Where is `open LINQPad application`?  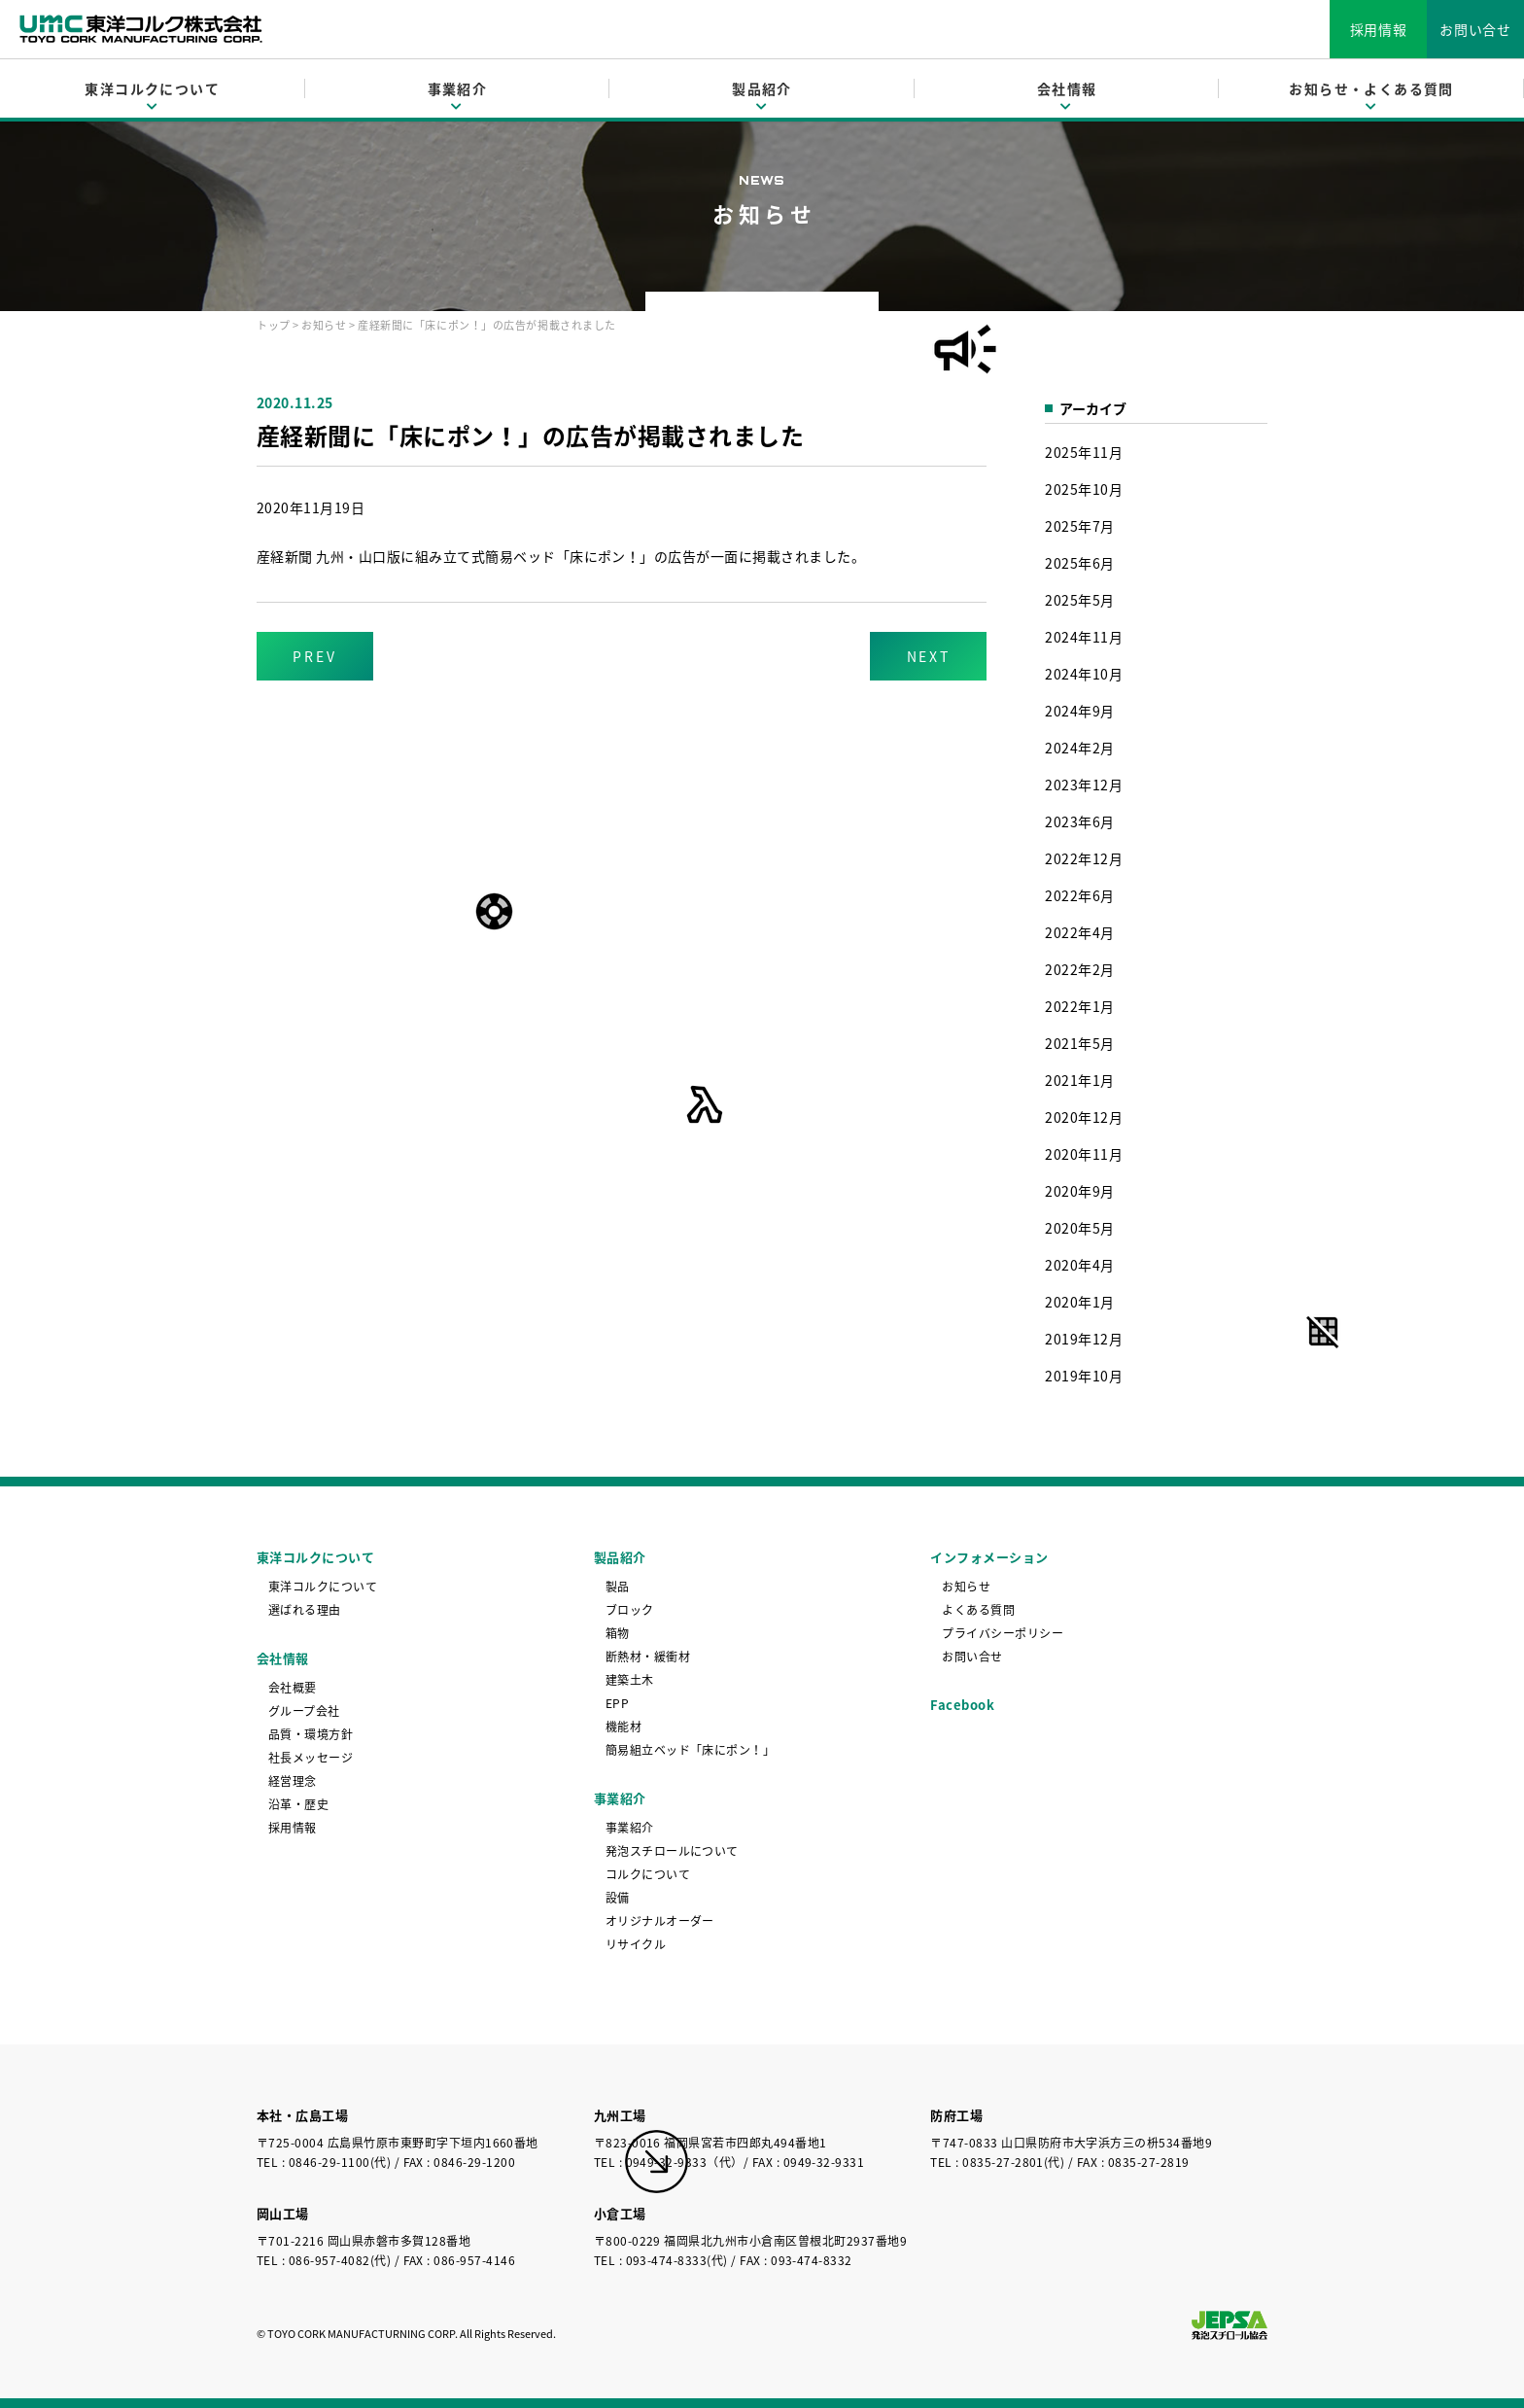 open LINQPad application is located at coordinates (704, 1104).